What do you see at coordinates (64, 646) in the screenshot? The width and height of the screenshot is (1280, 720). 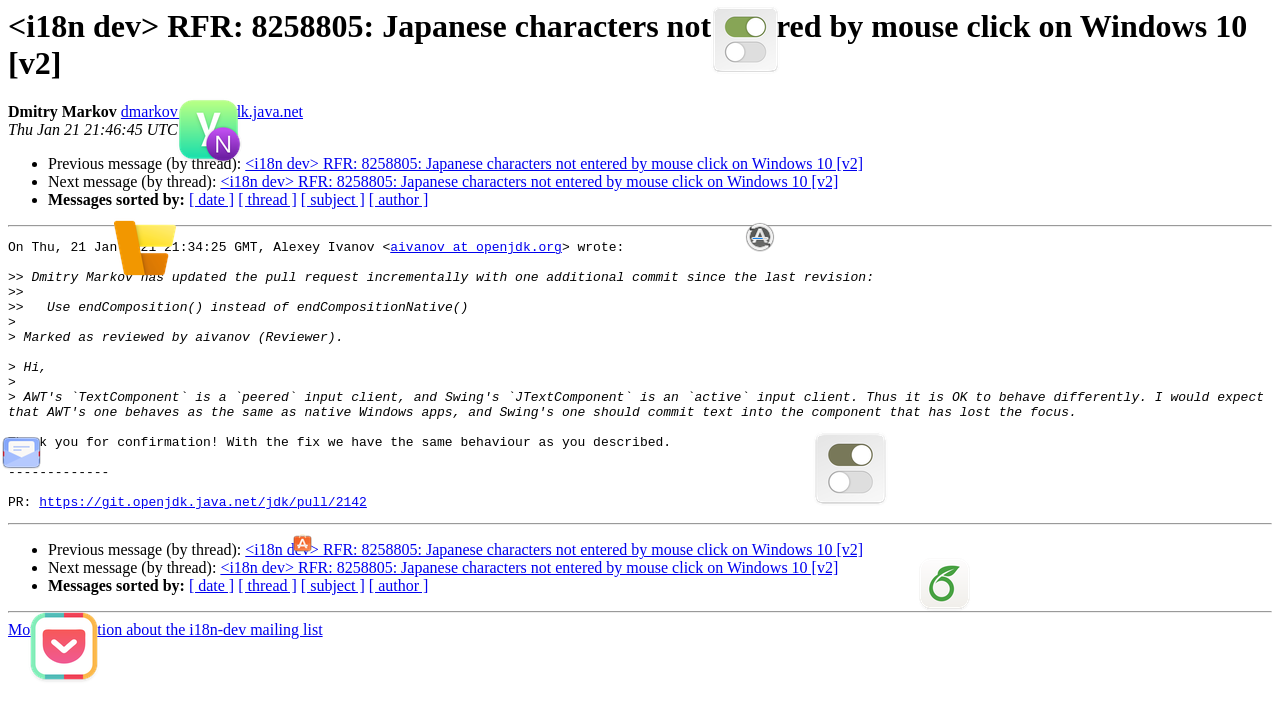 I see `open the pocket app to view saved articles` at bounding box center [64, 646].